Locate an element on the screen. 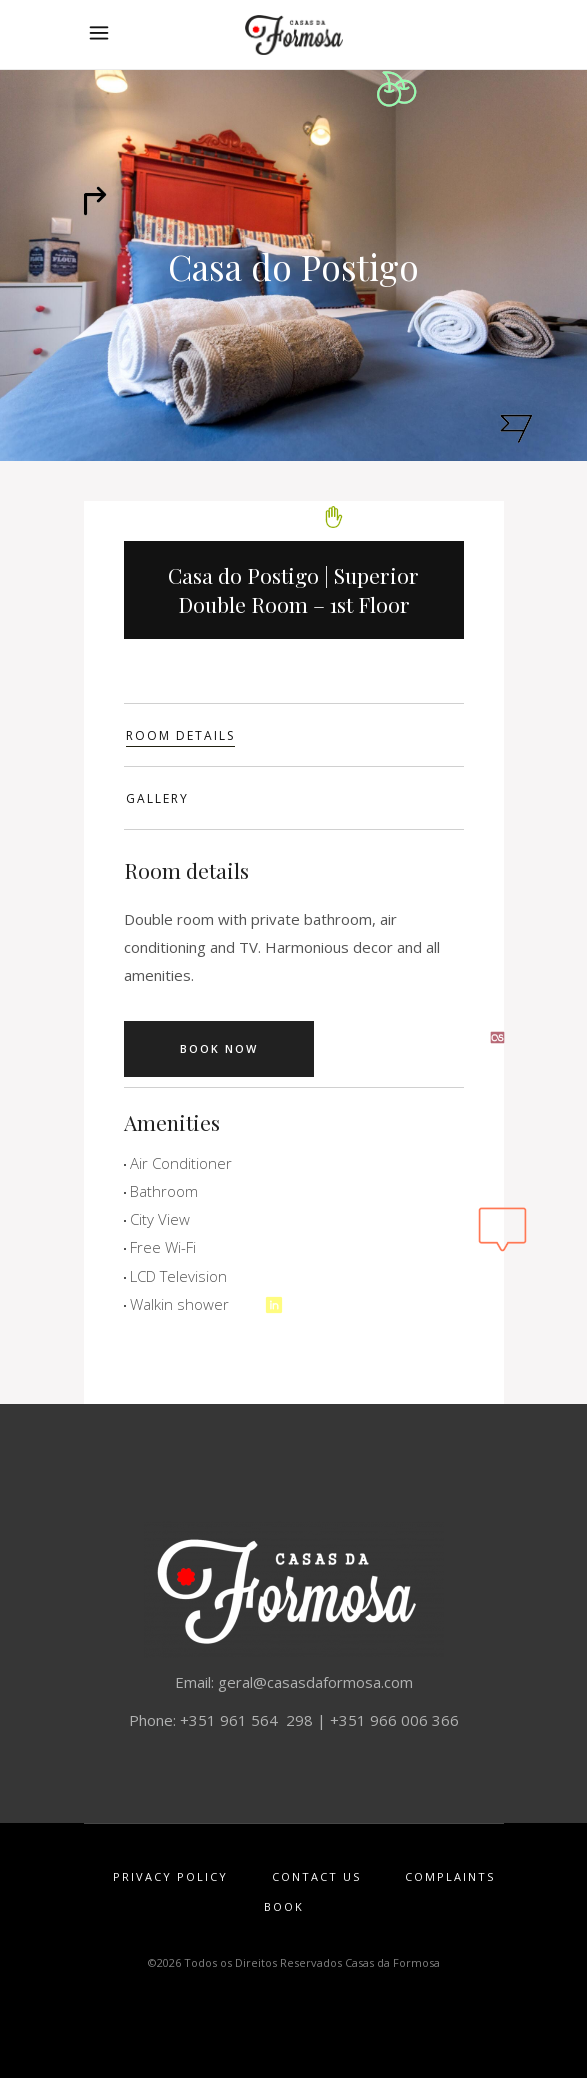  indicates fruit or produce category is located at coordinates (396, 89).